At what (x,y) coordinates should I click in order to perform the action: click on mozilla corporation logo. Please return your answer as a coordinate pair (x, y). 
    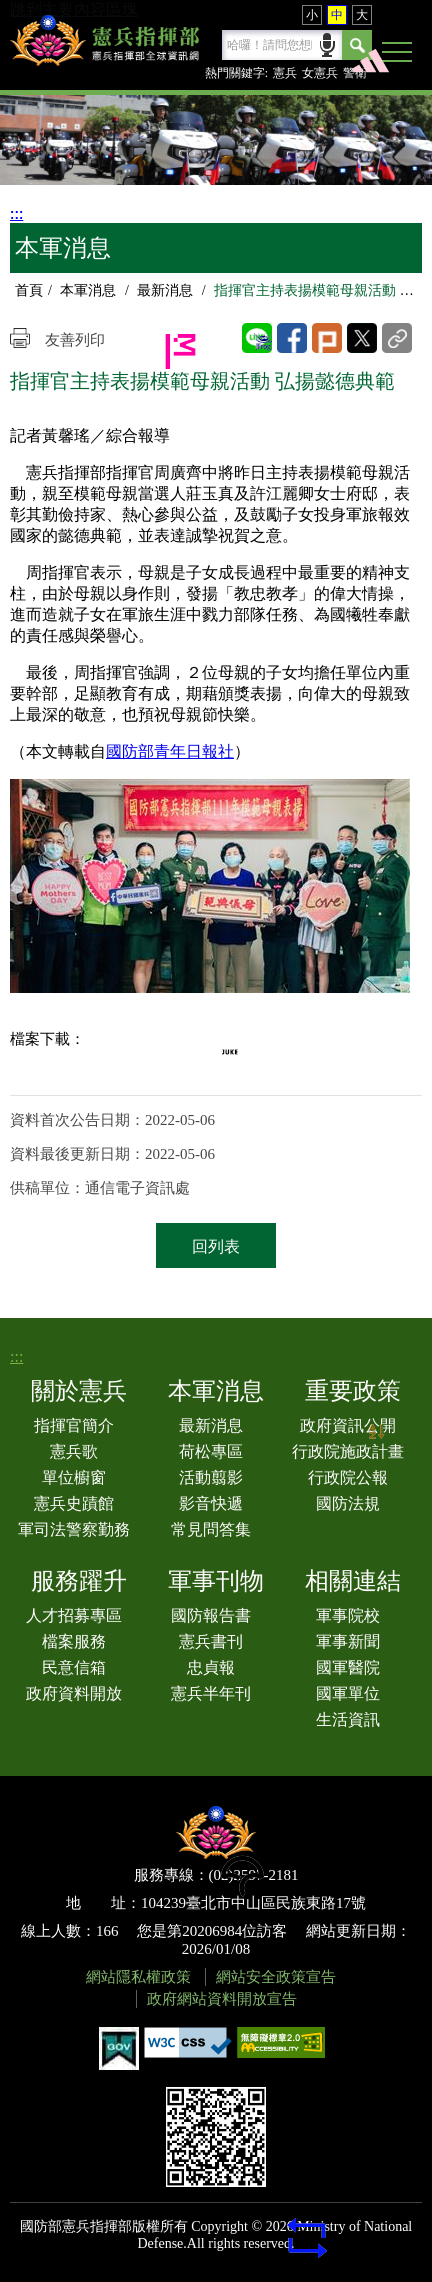
    Looking at the image, I should click on (180, 351).